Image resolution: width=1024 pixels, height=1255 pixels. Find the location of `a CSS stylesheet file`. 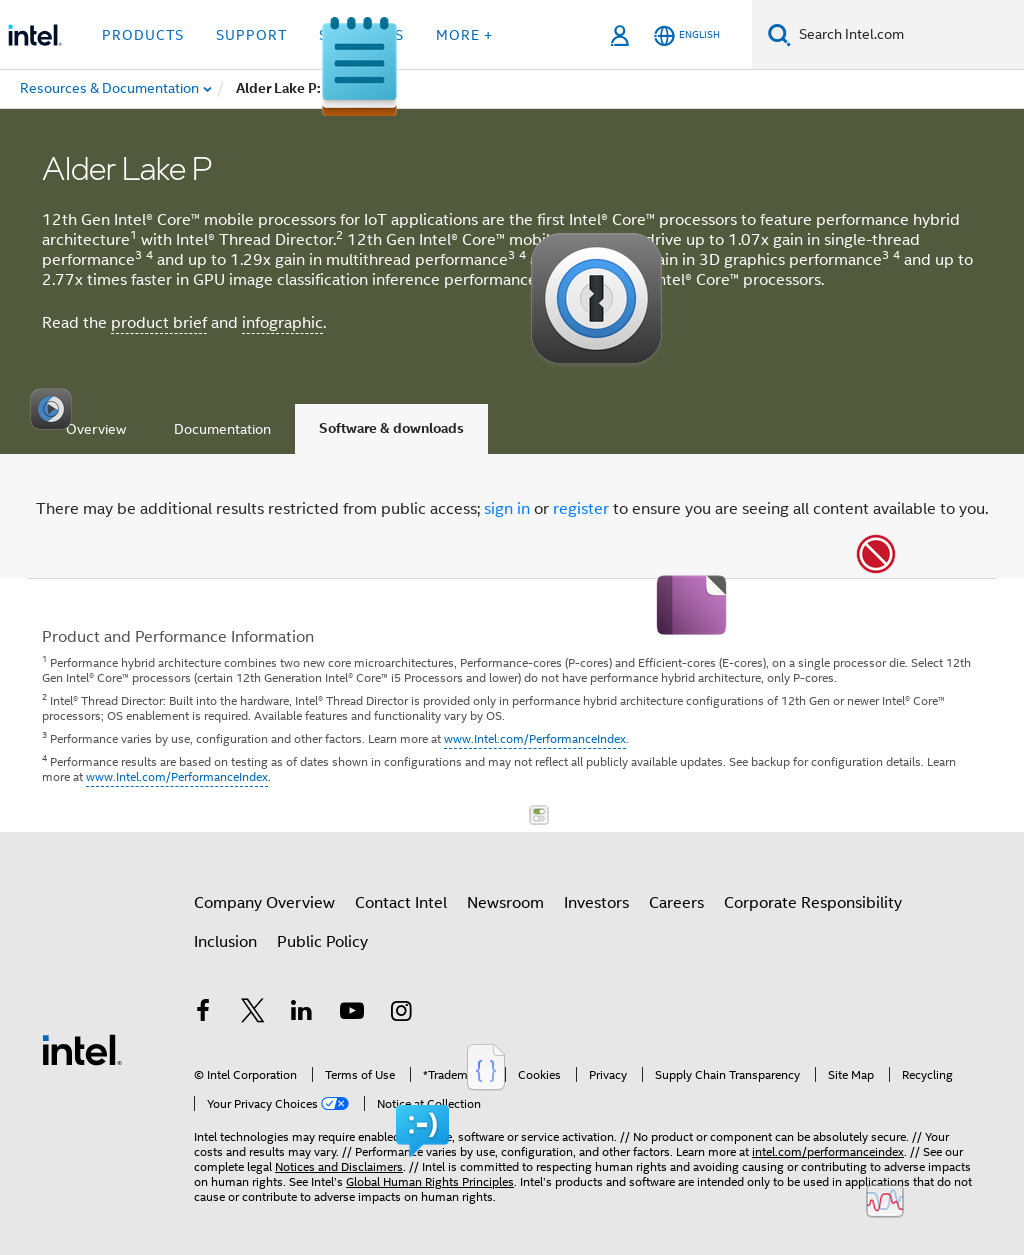

a CSS stylesheet file is located at coordinates (486, 1067).